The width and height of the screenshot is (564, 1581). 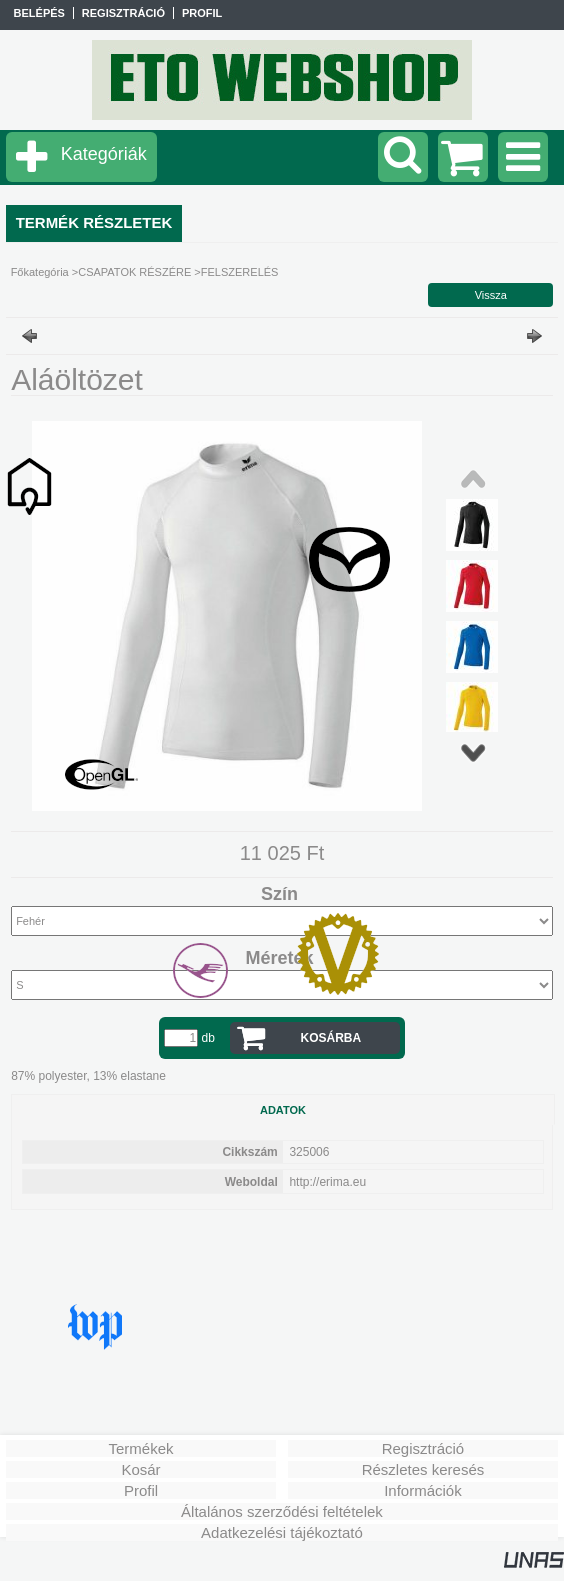 What do you see at coordinates (200, 970) in the screenshot?
I see `access Lufthansa airline services` at bounding box center [200, 970].